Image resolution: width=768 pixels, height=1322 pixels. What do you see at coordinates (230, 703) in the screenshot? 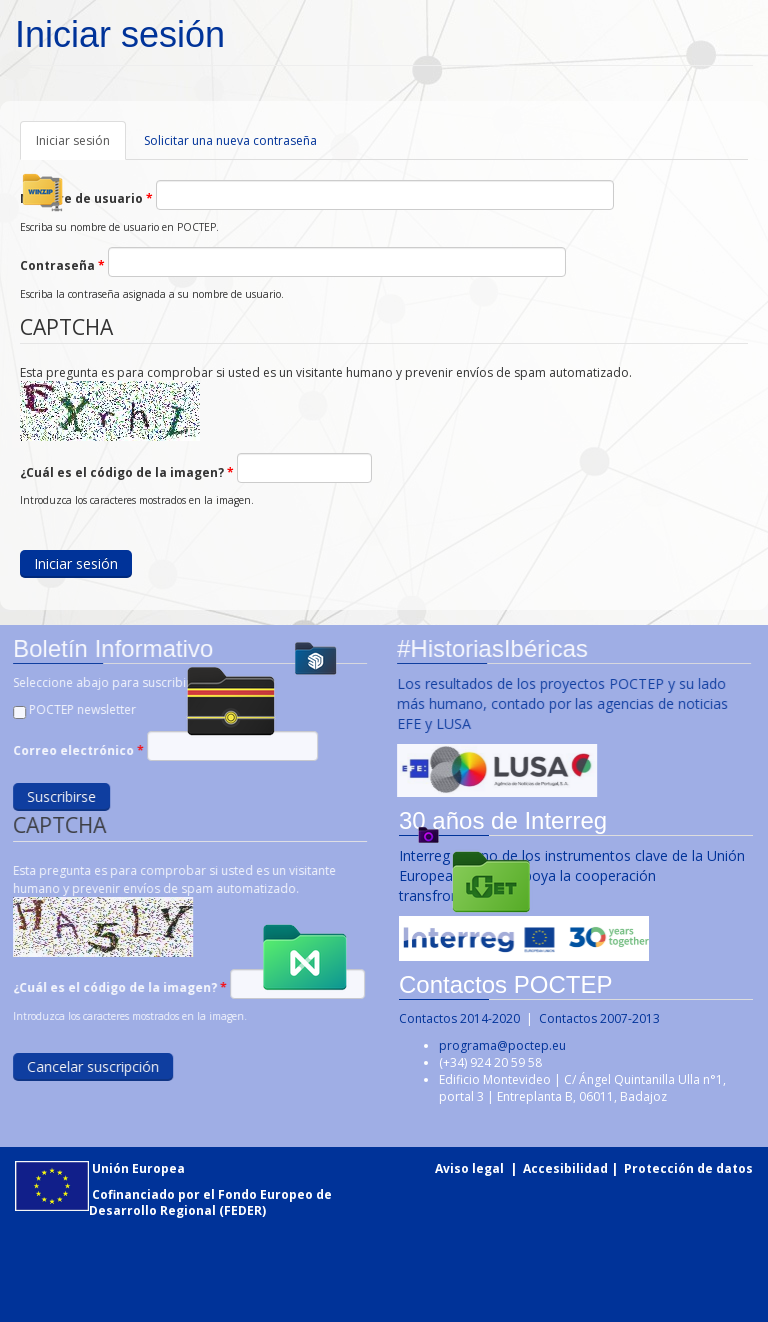
I see `folder for pokémon luxury ball collection or related game files` at bounding box center [230, 703].